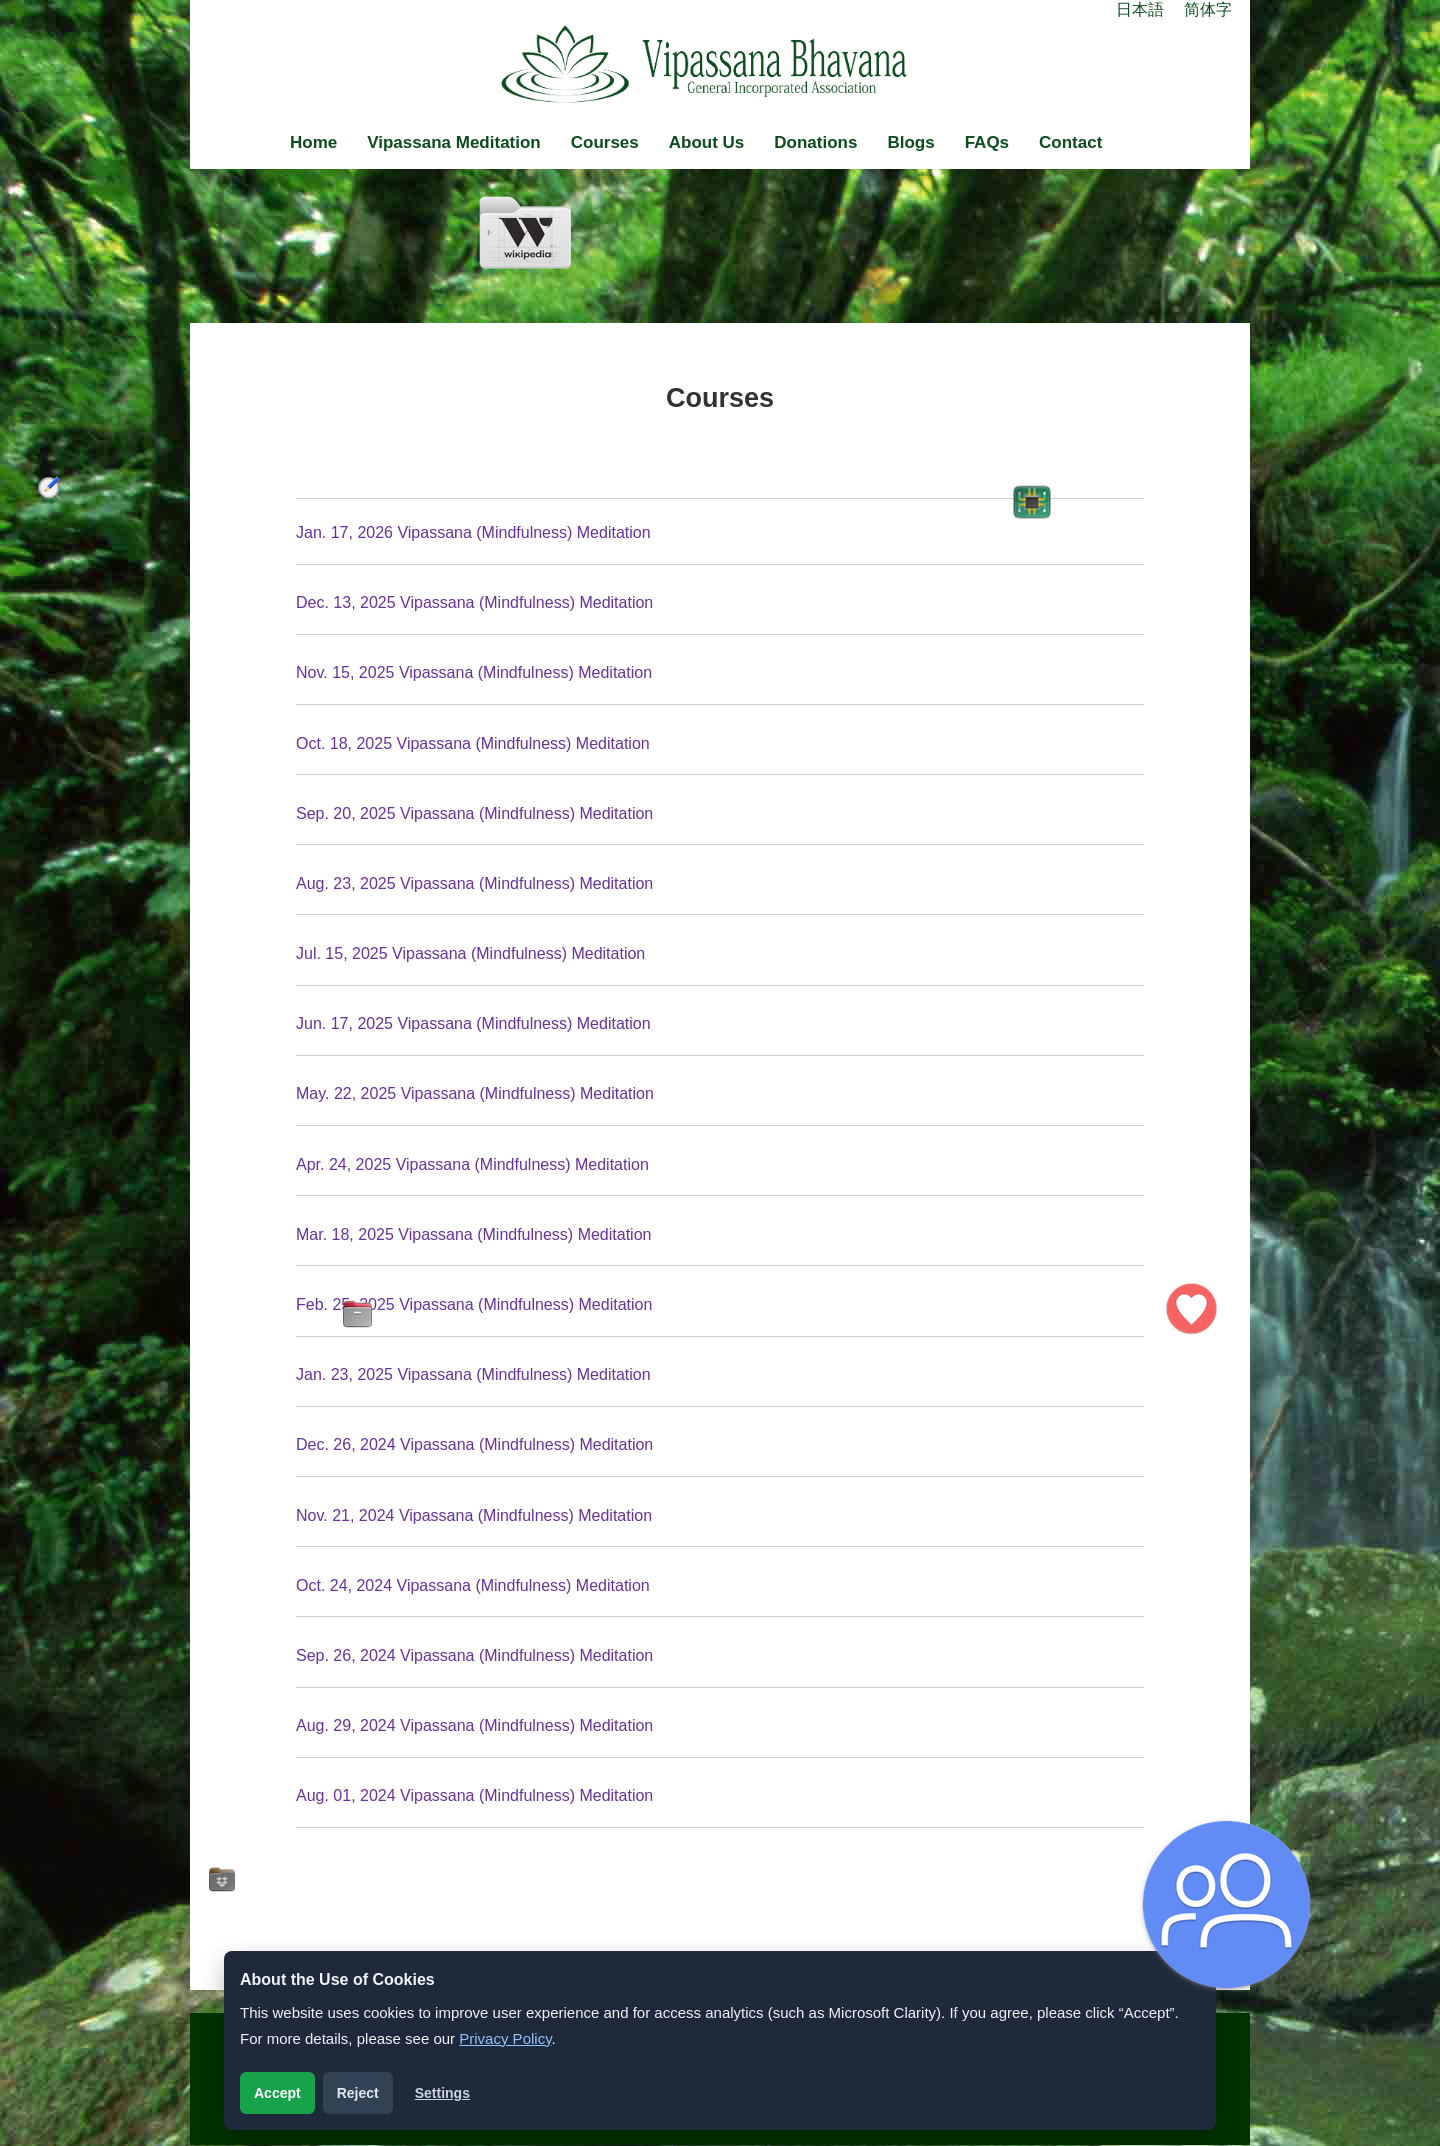  What do you see at coordinates (50, 489) in the screenshot?
I see `open find and replace tool` at bounding box center [50, 489].